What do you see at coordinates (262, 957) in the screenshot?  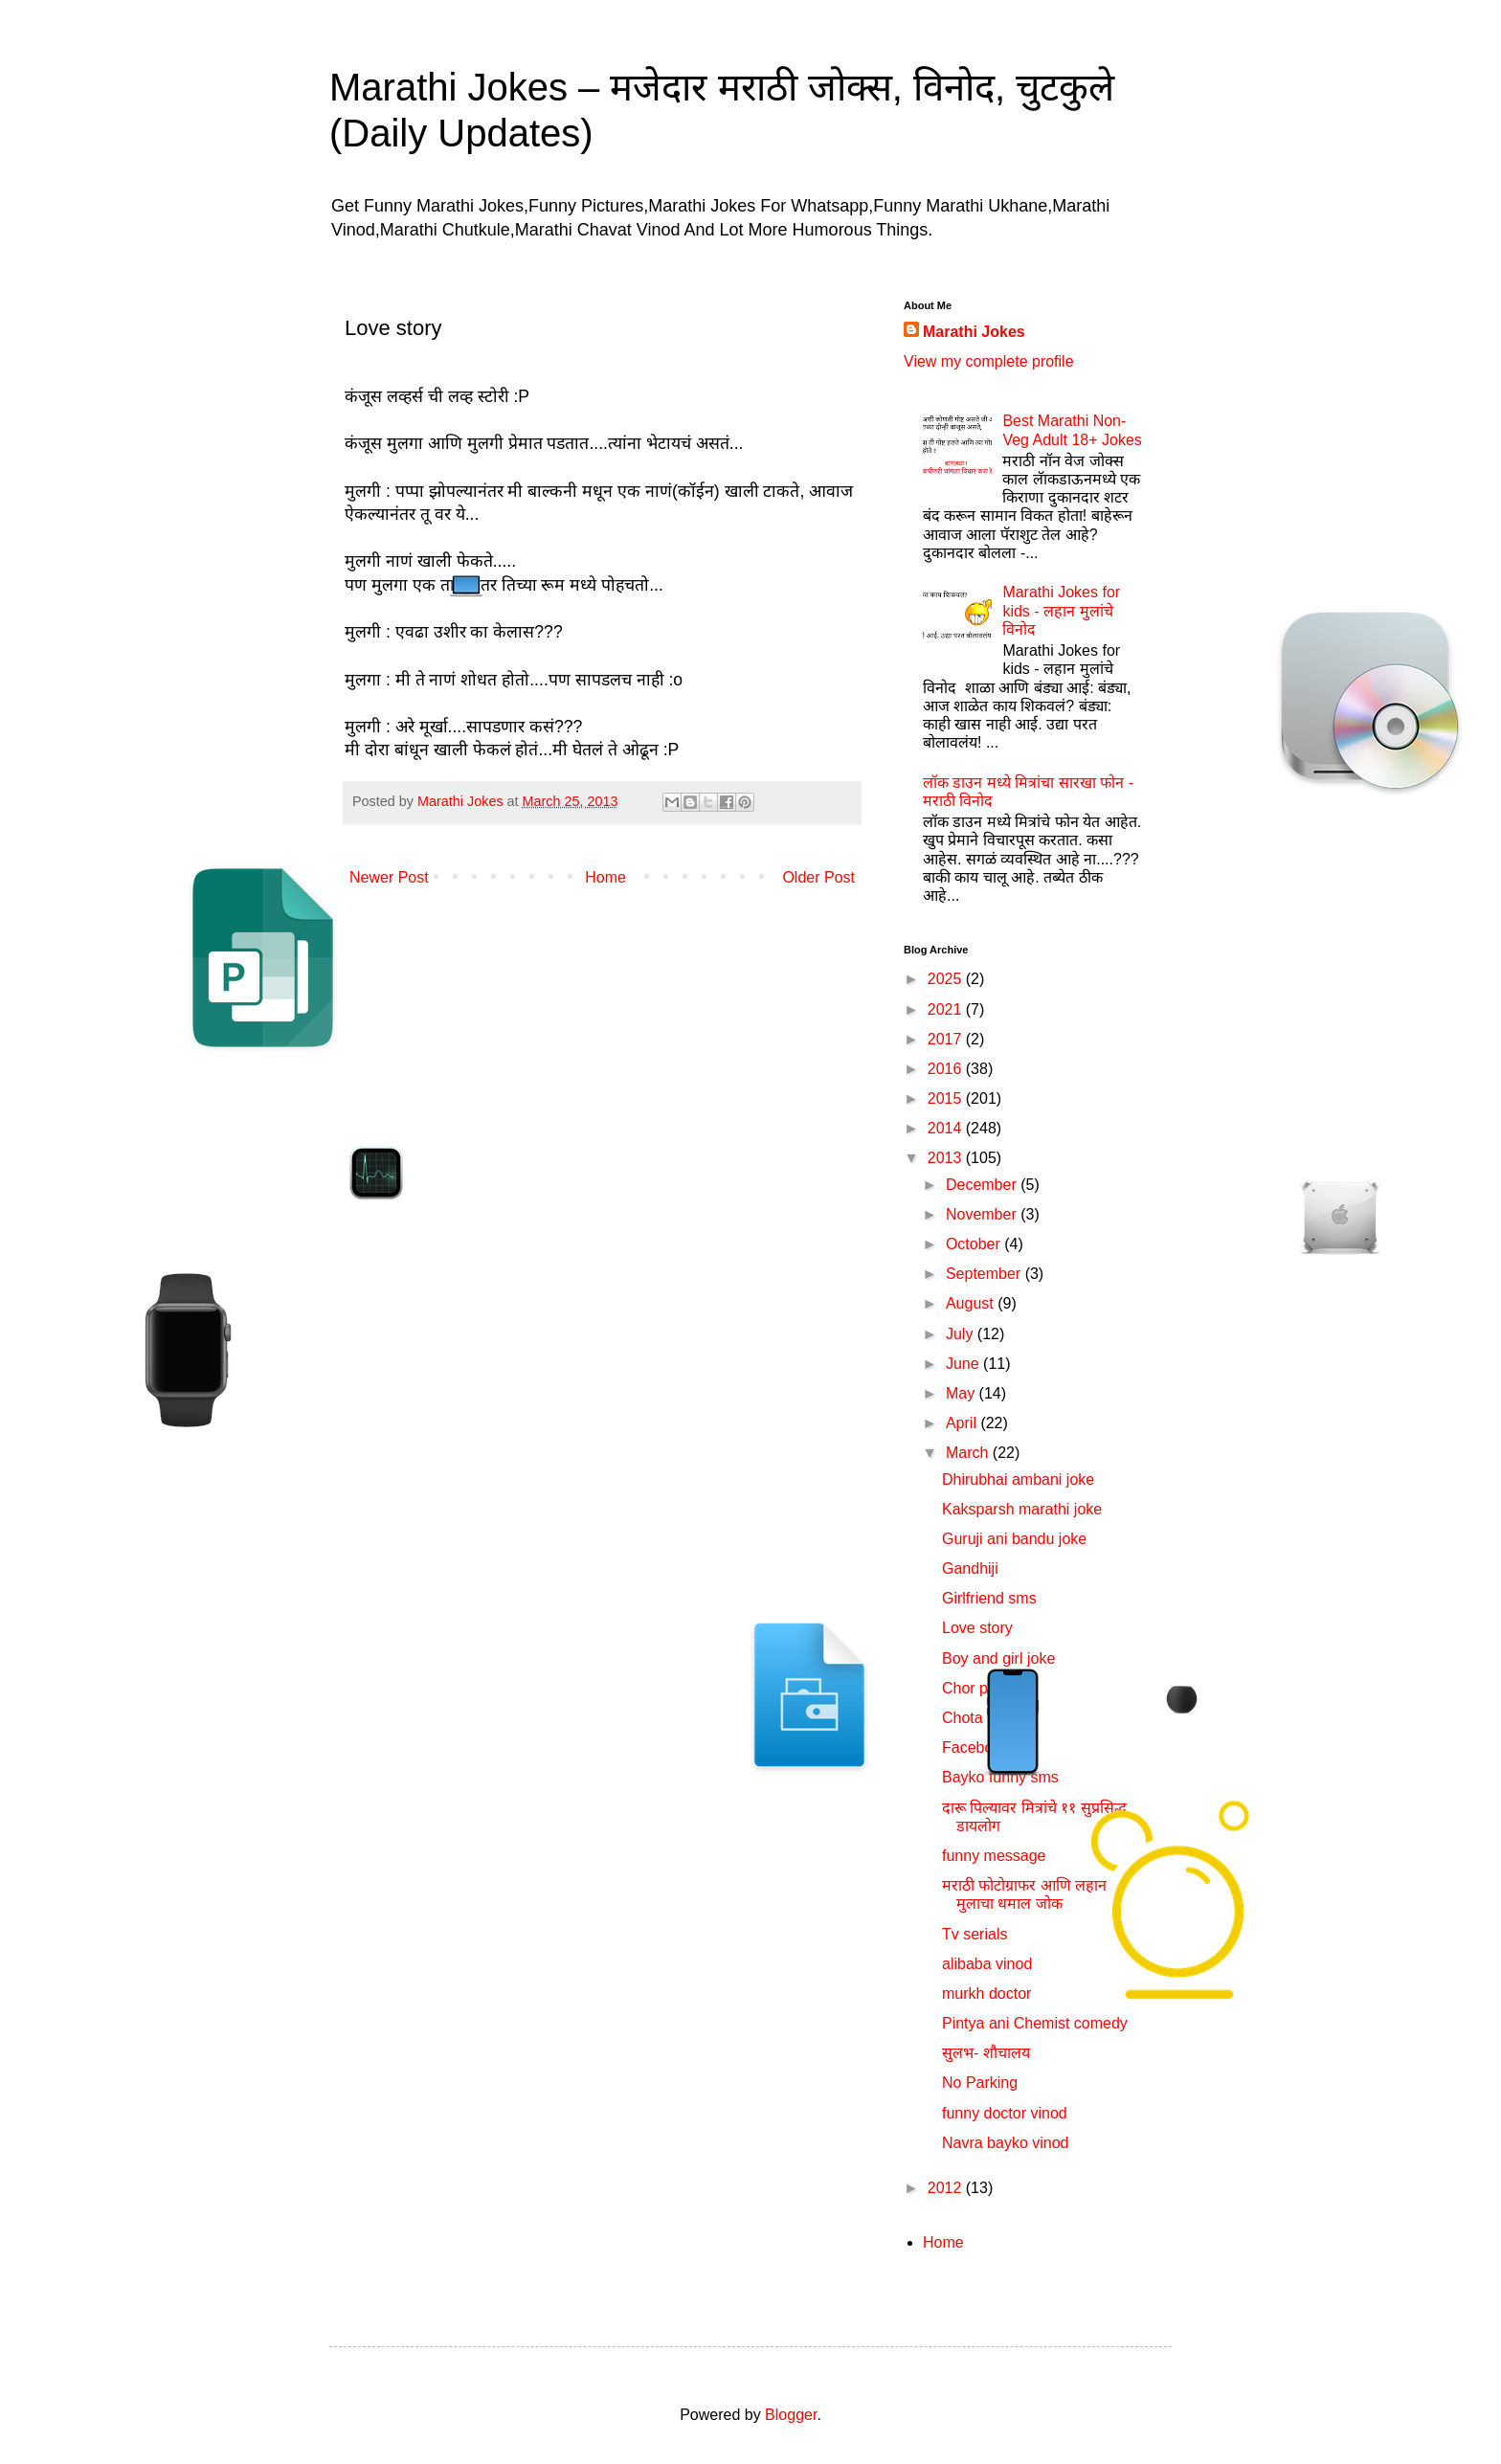 I see `microsoft publisher document file` at bounding box center [262, 957].